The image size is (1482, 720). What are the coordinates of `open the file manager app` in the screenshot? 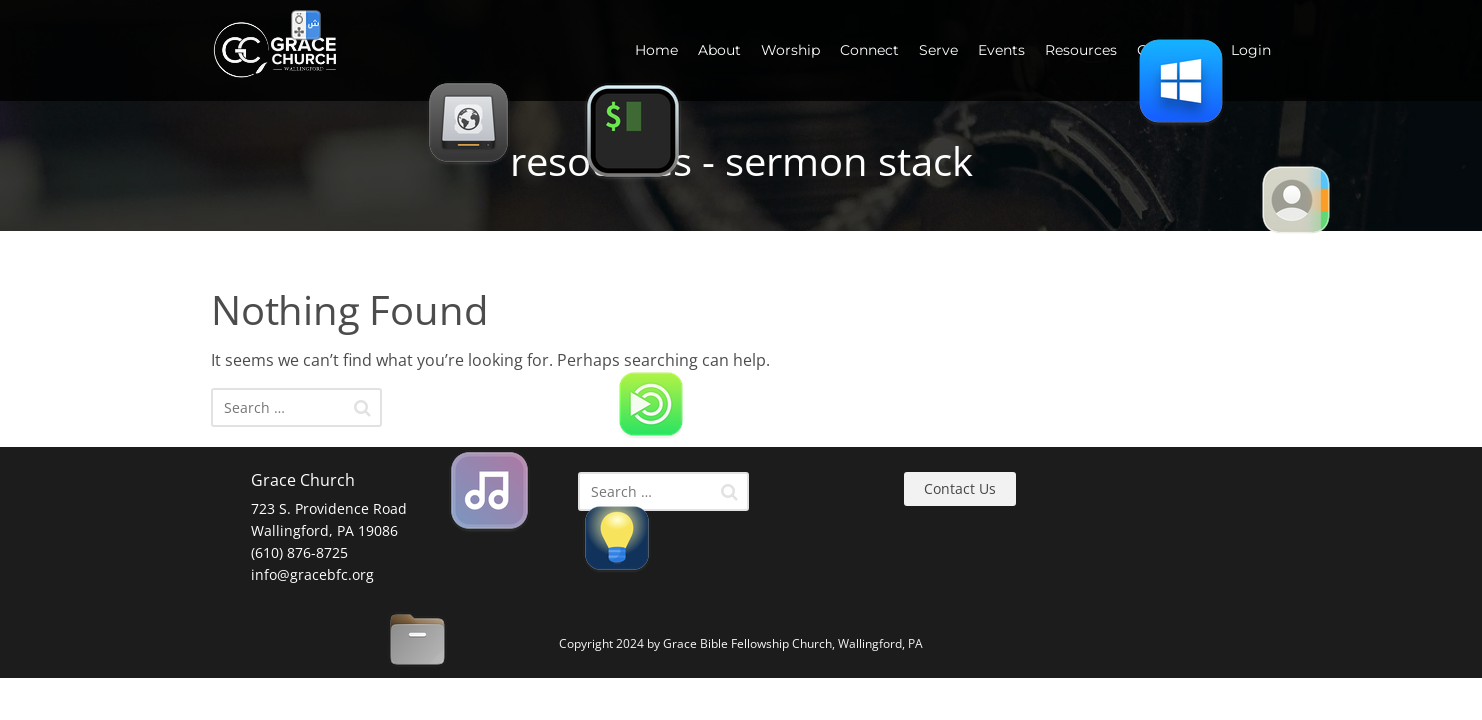 It's located at (417, 639).